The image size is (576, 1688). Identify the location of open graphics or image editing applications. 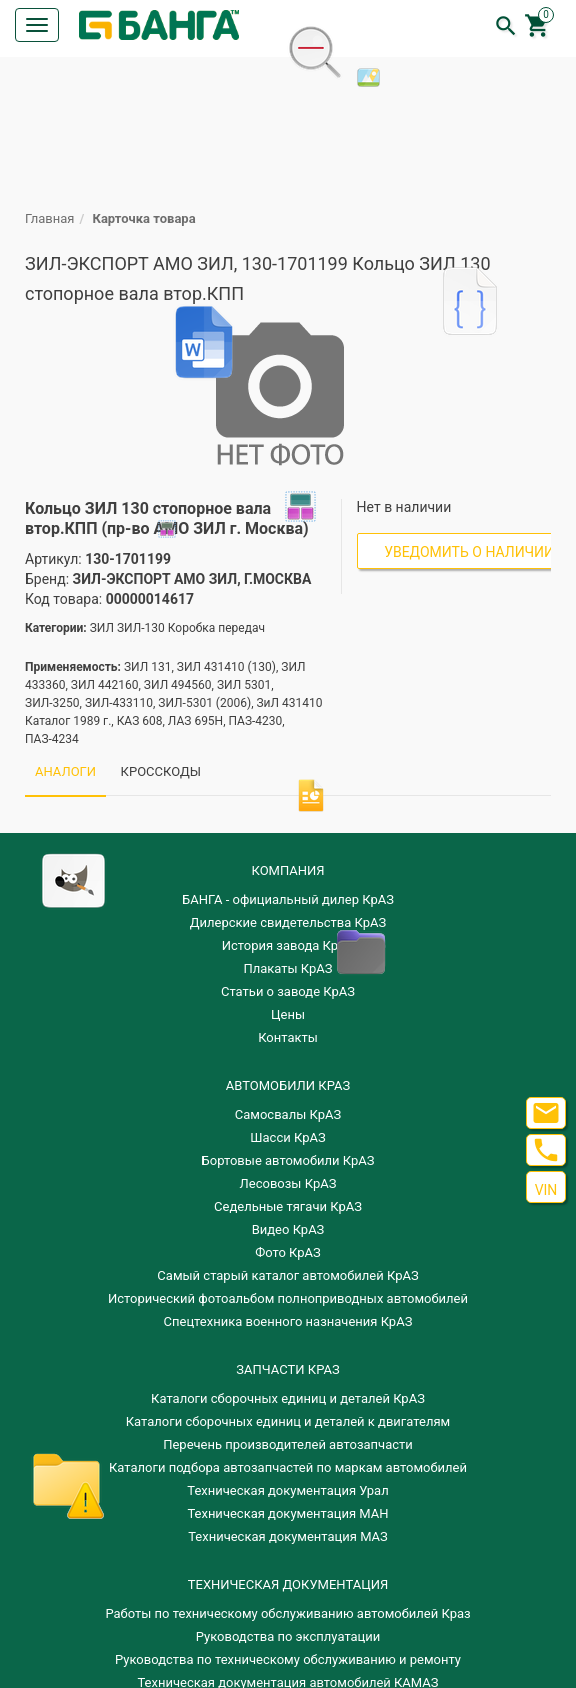
(368, 77).